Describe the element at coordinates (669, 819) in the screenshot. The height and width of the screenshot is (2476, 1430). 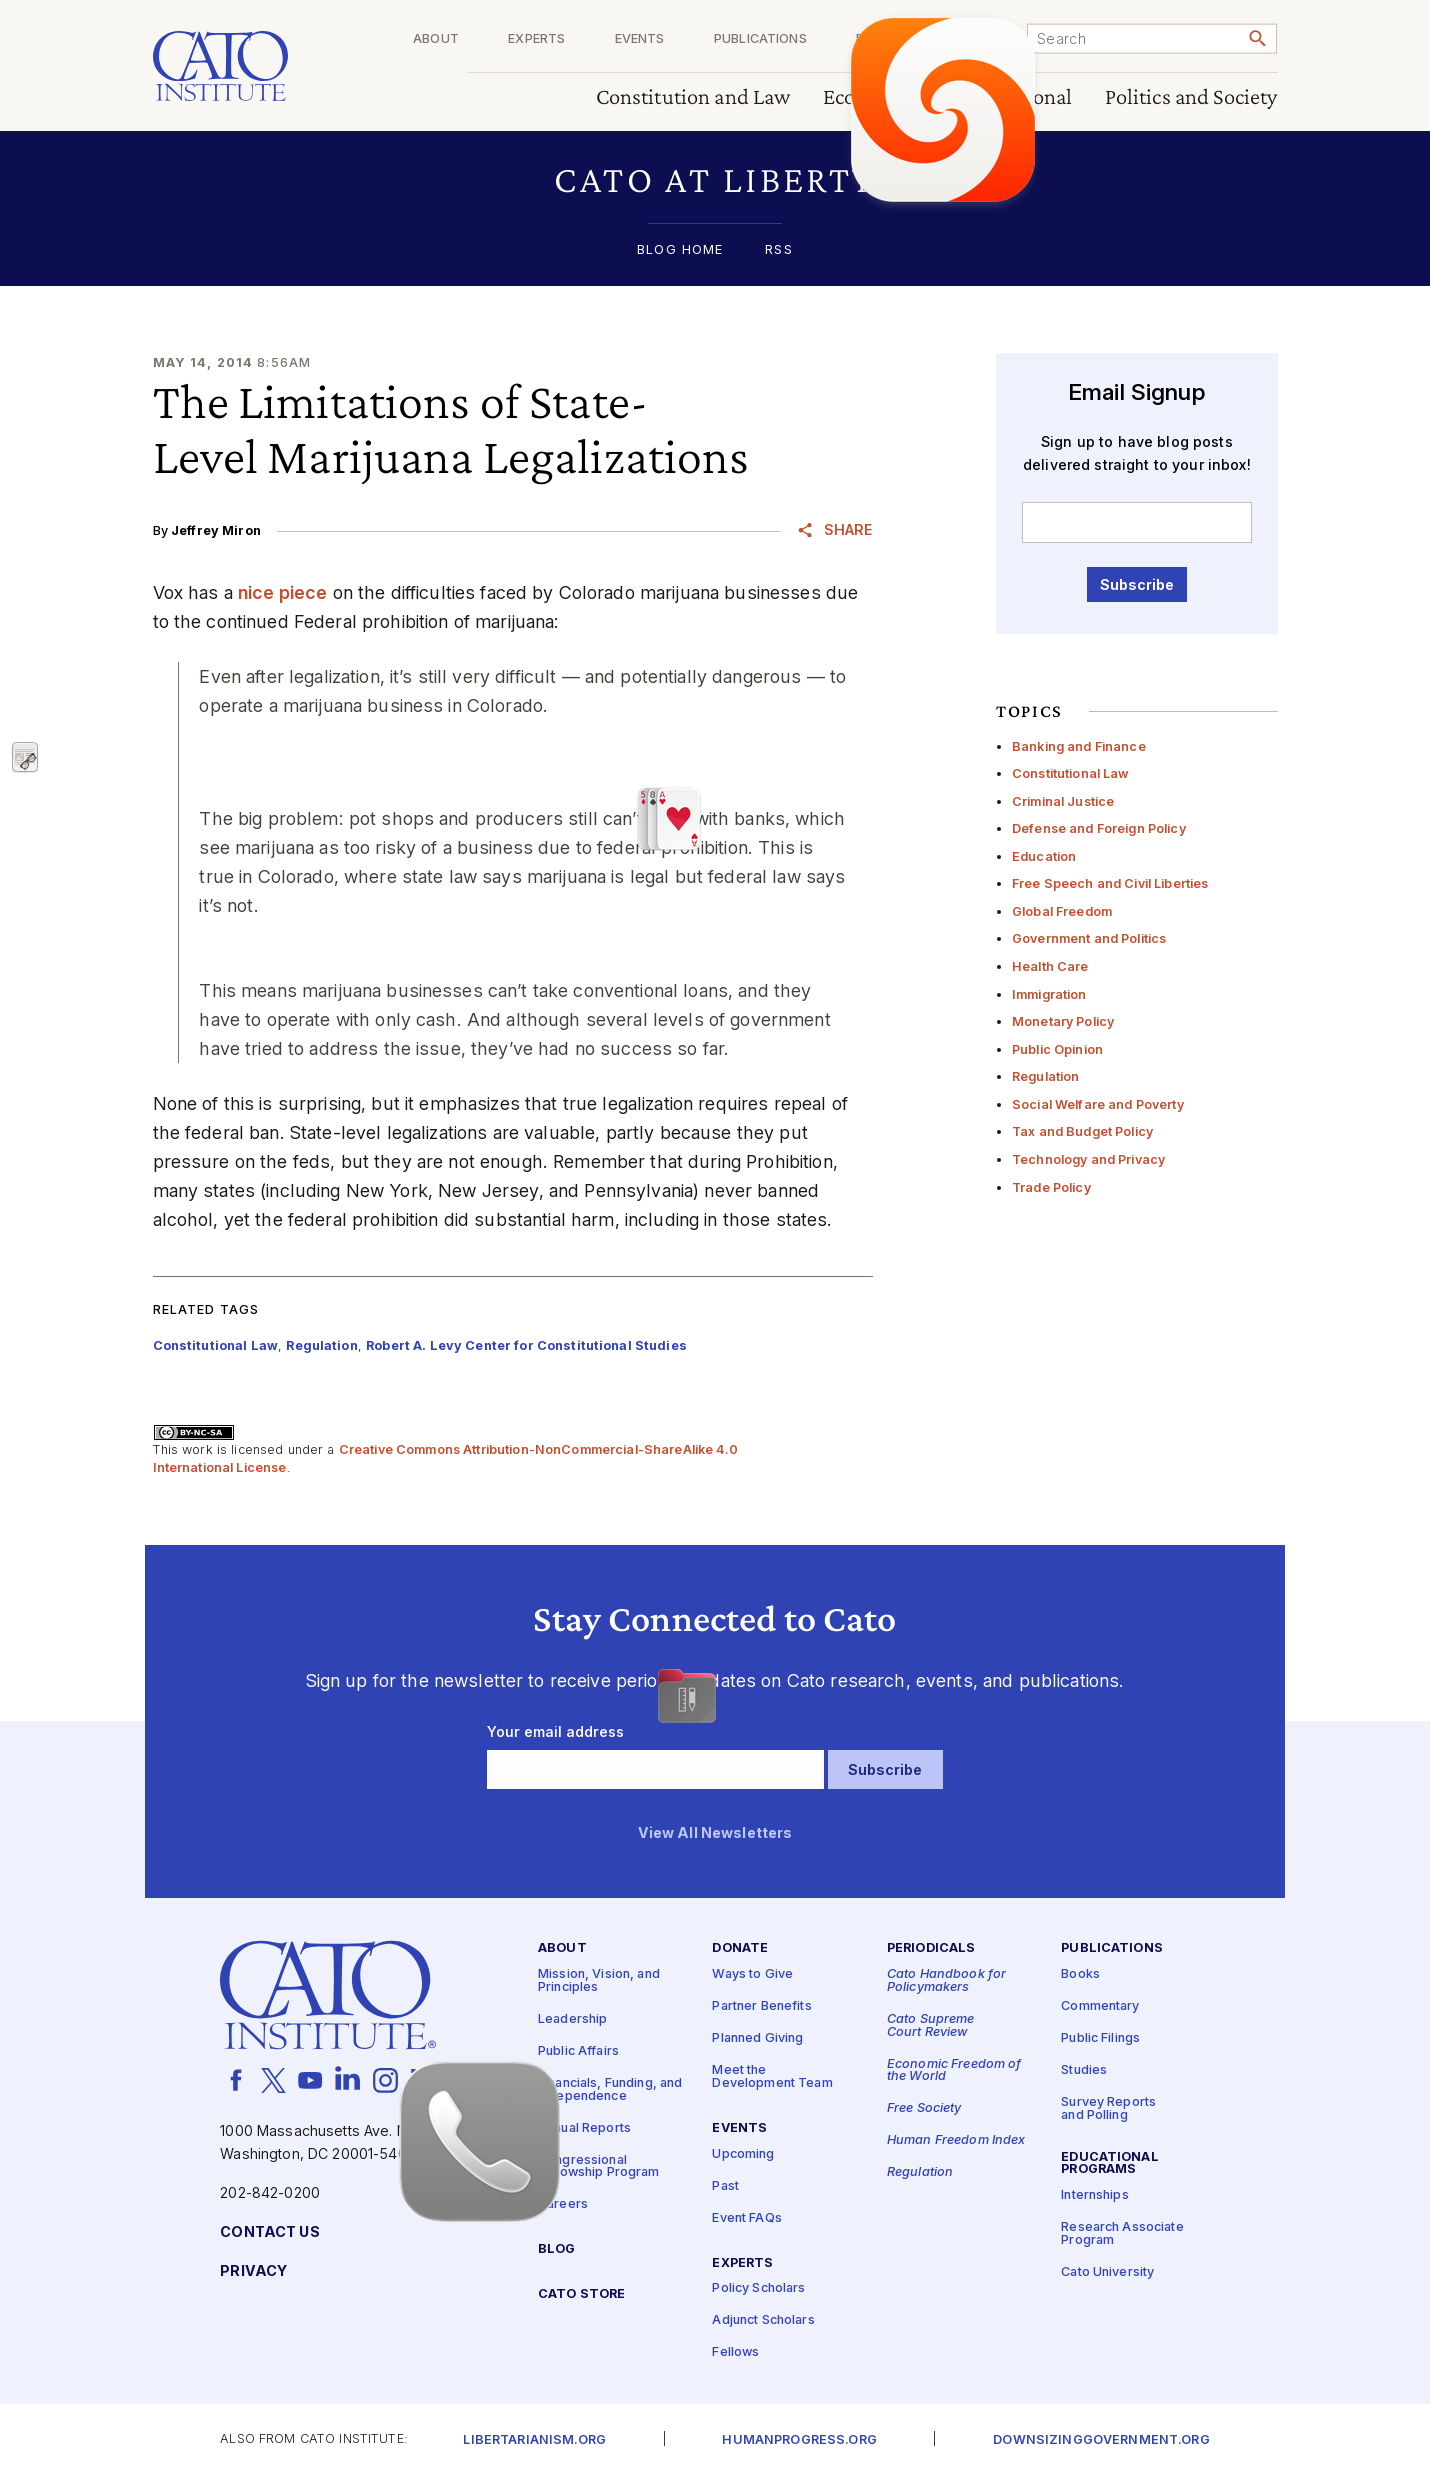
I see `open solitaire card game` at that location.